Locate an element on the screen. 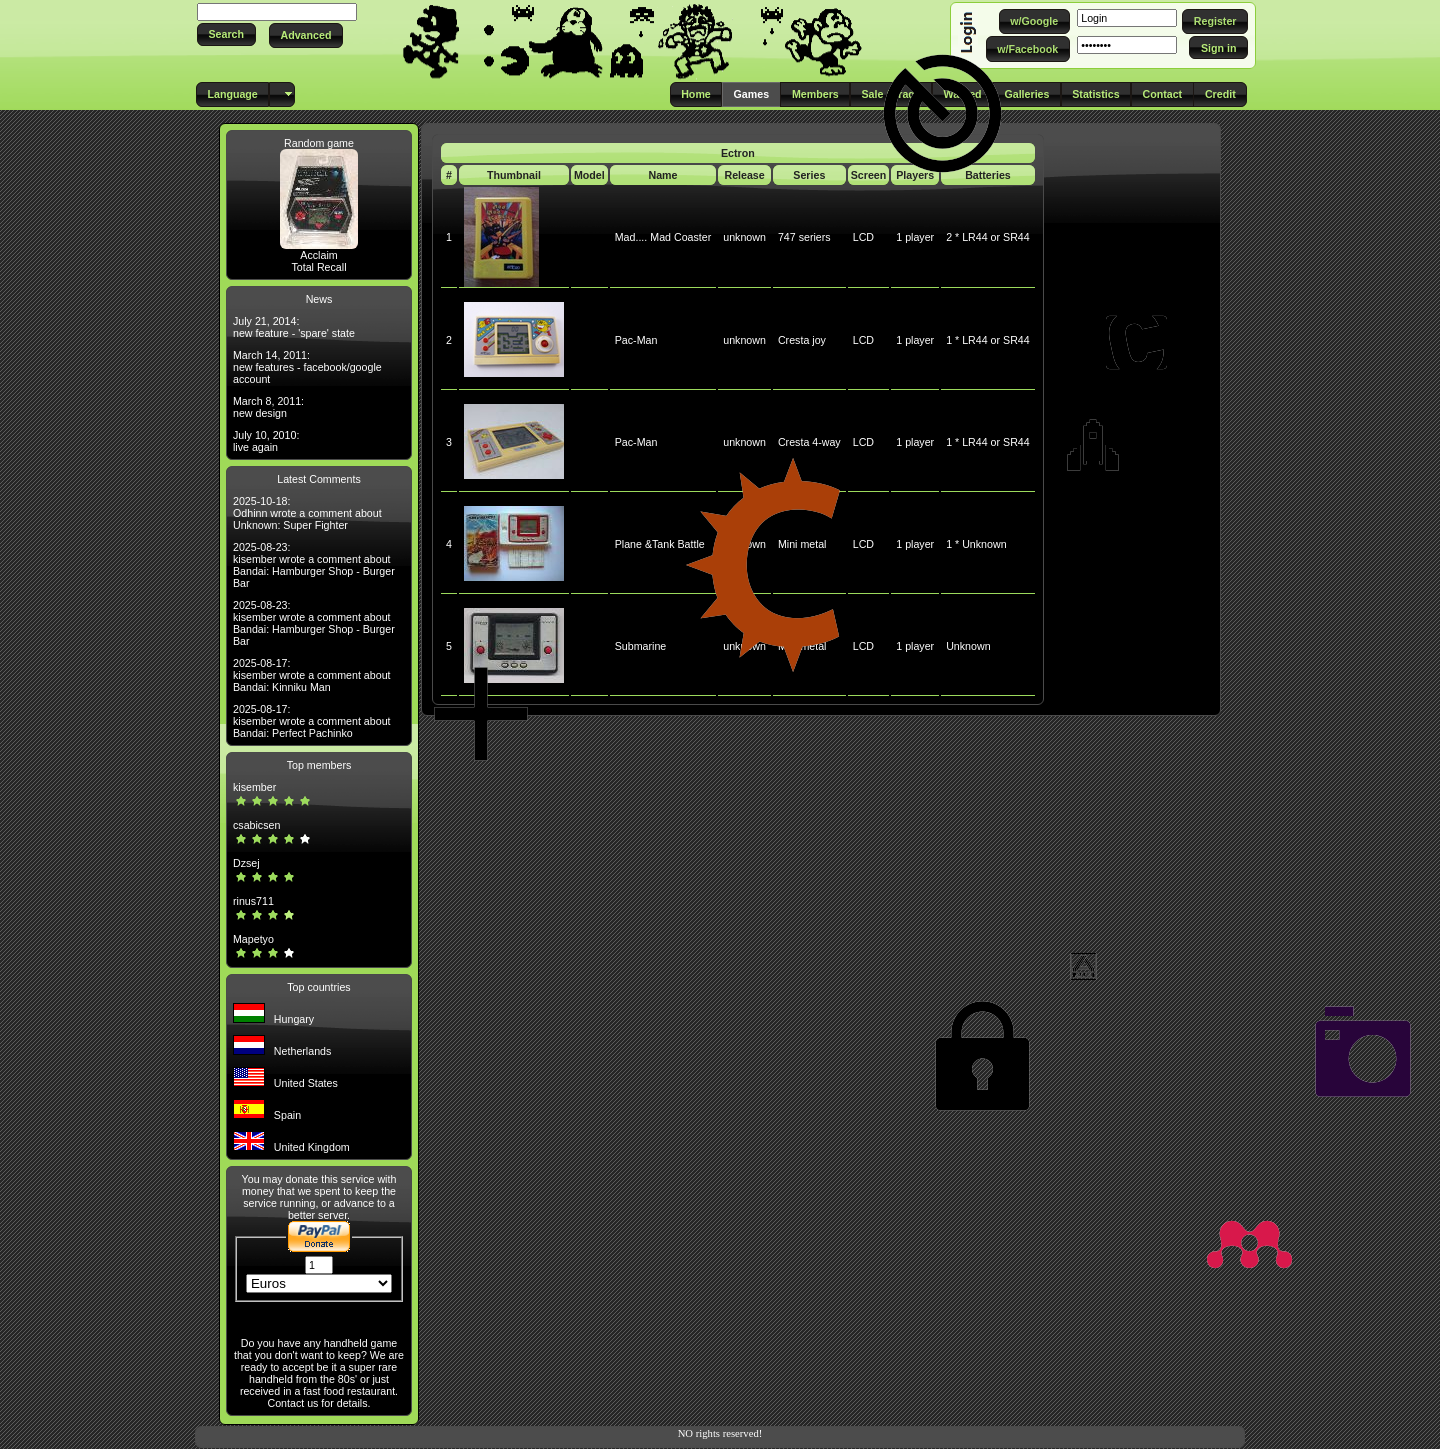  add a new item is located at coordinates (481, 714).